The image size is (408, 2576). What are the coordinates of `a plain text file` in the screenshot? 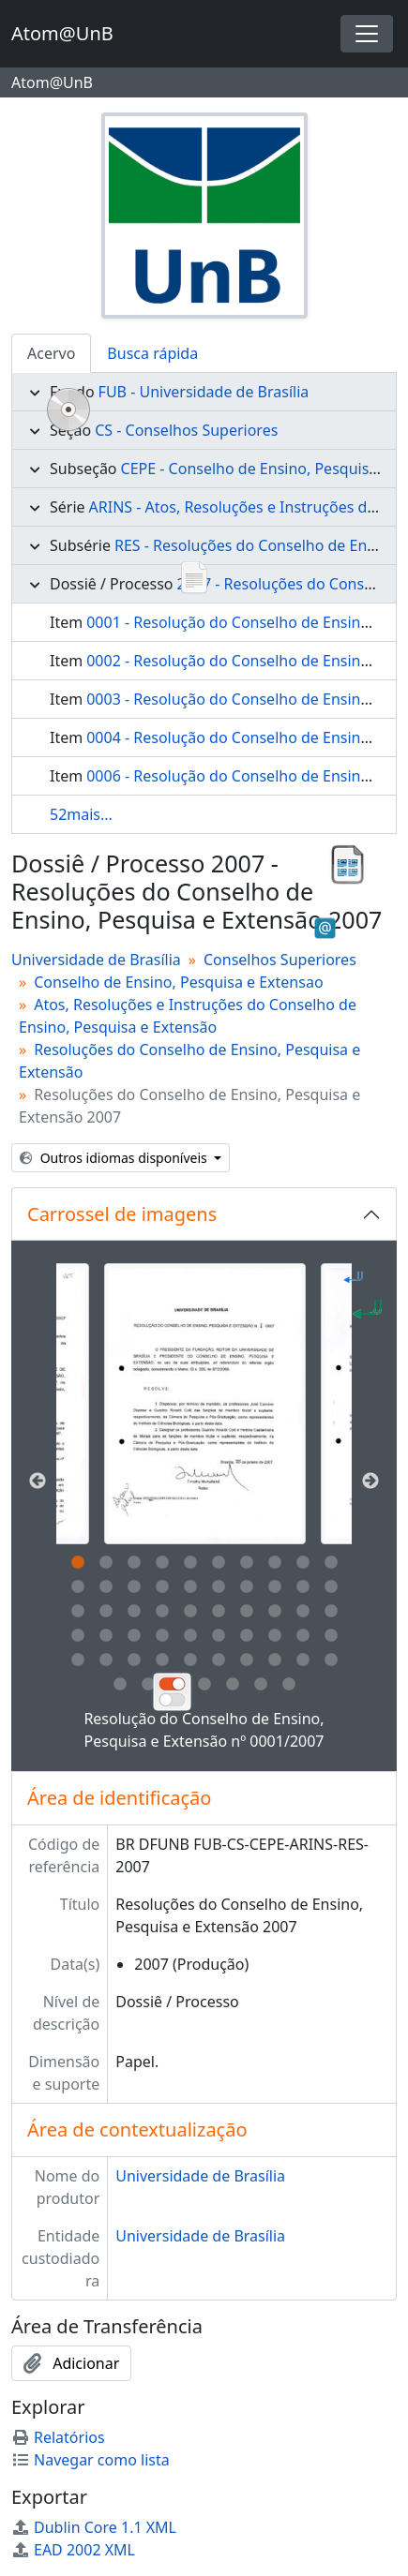 It's located at (194, 577).